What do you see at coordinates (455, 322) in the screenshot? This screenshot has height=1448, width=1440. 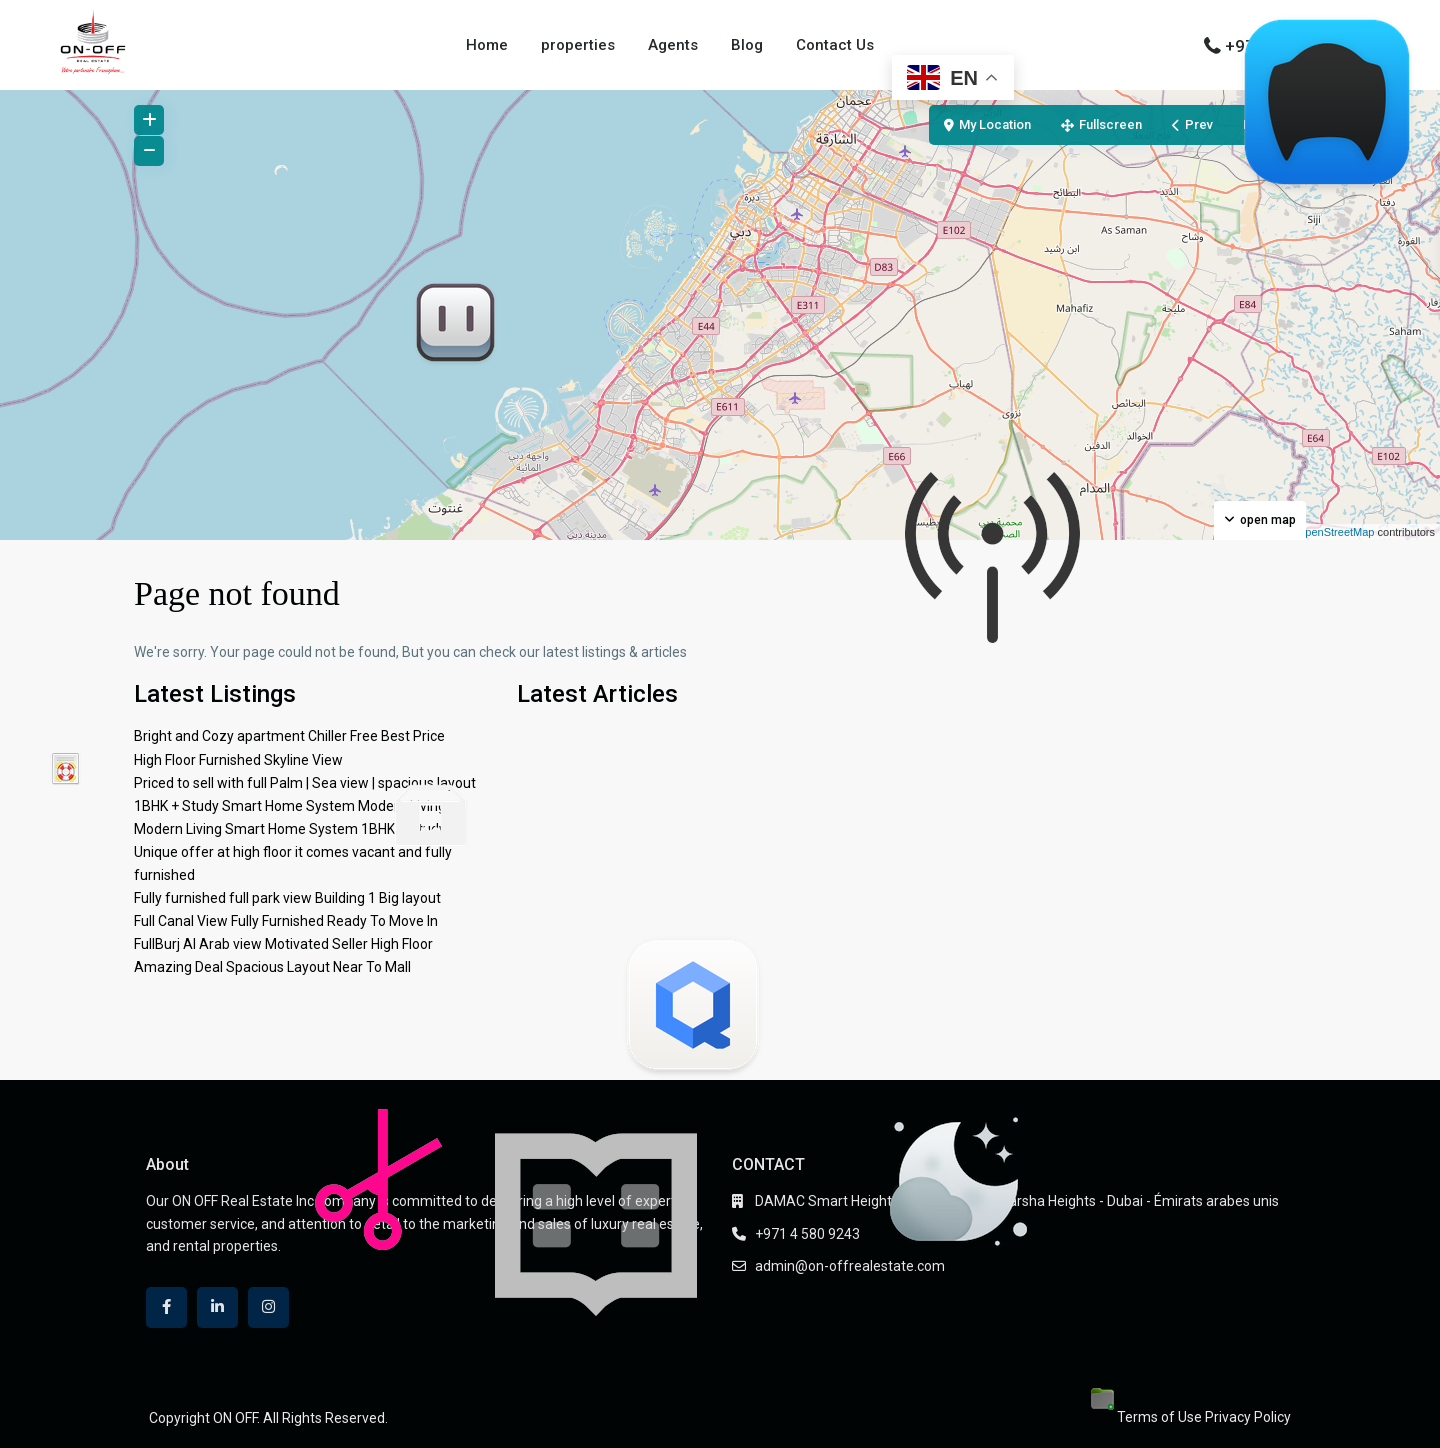 I see `open aseprite pixel art editor` at bounding box center [455, 322].